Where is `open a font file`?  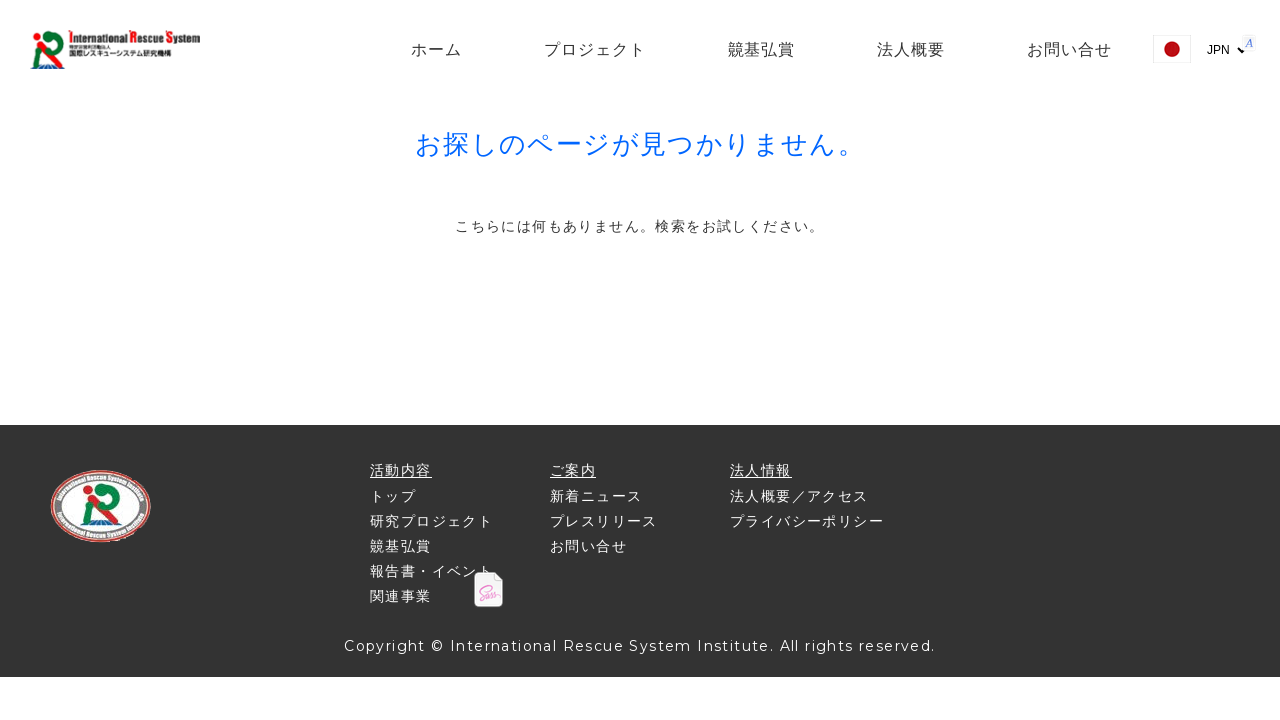 open a font file is located at coordinates (1249, 43).